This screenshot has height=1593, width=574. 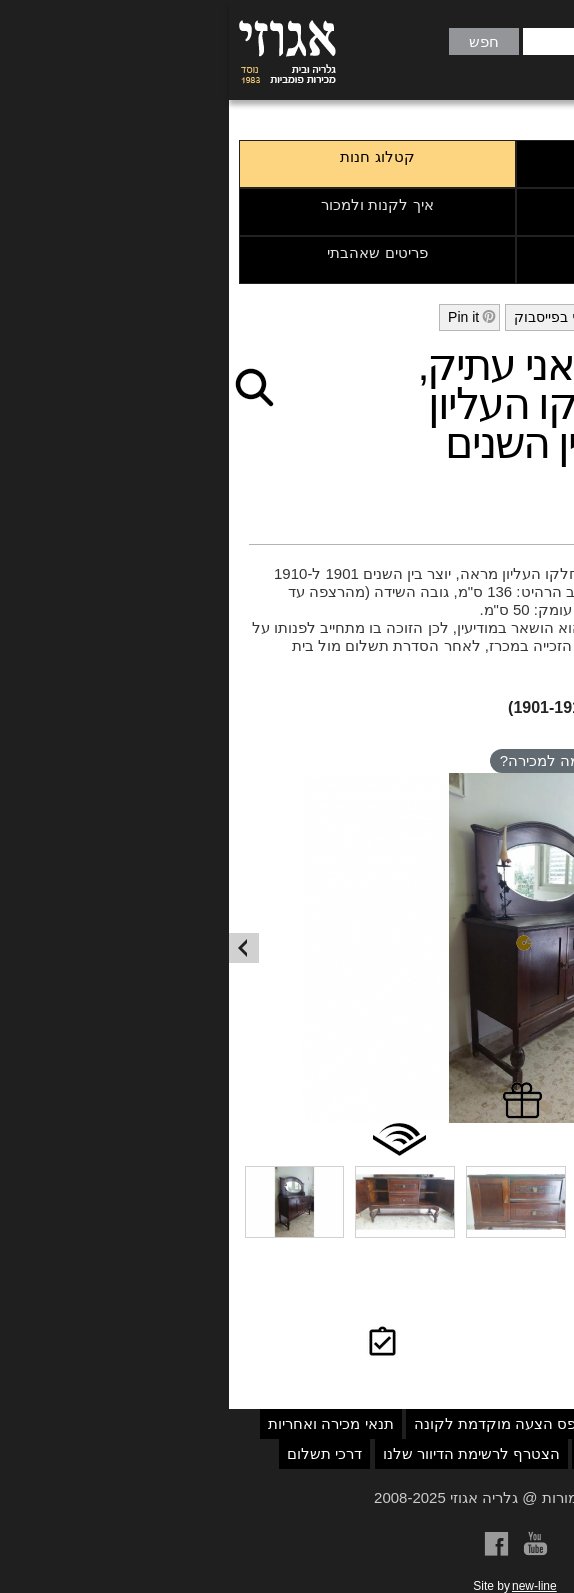 I want to click on open the Audible app, so click(x=399, y=1139).